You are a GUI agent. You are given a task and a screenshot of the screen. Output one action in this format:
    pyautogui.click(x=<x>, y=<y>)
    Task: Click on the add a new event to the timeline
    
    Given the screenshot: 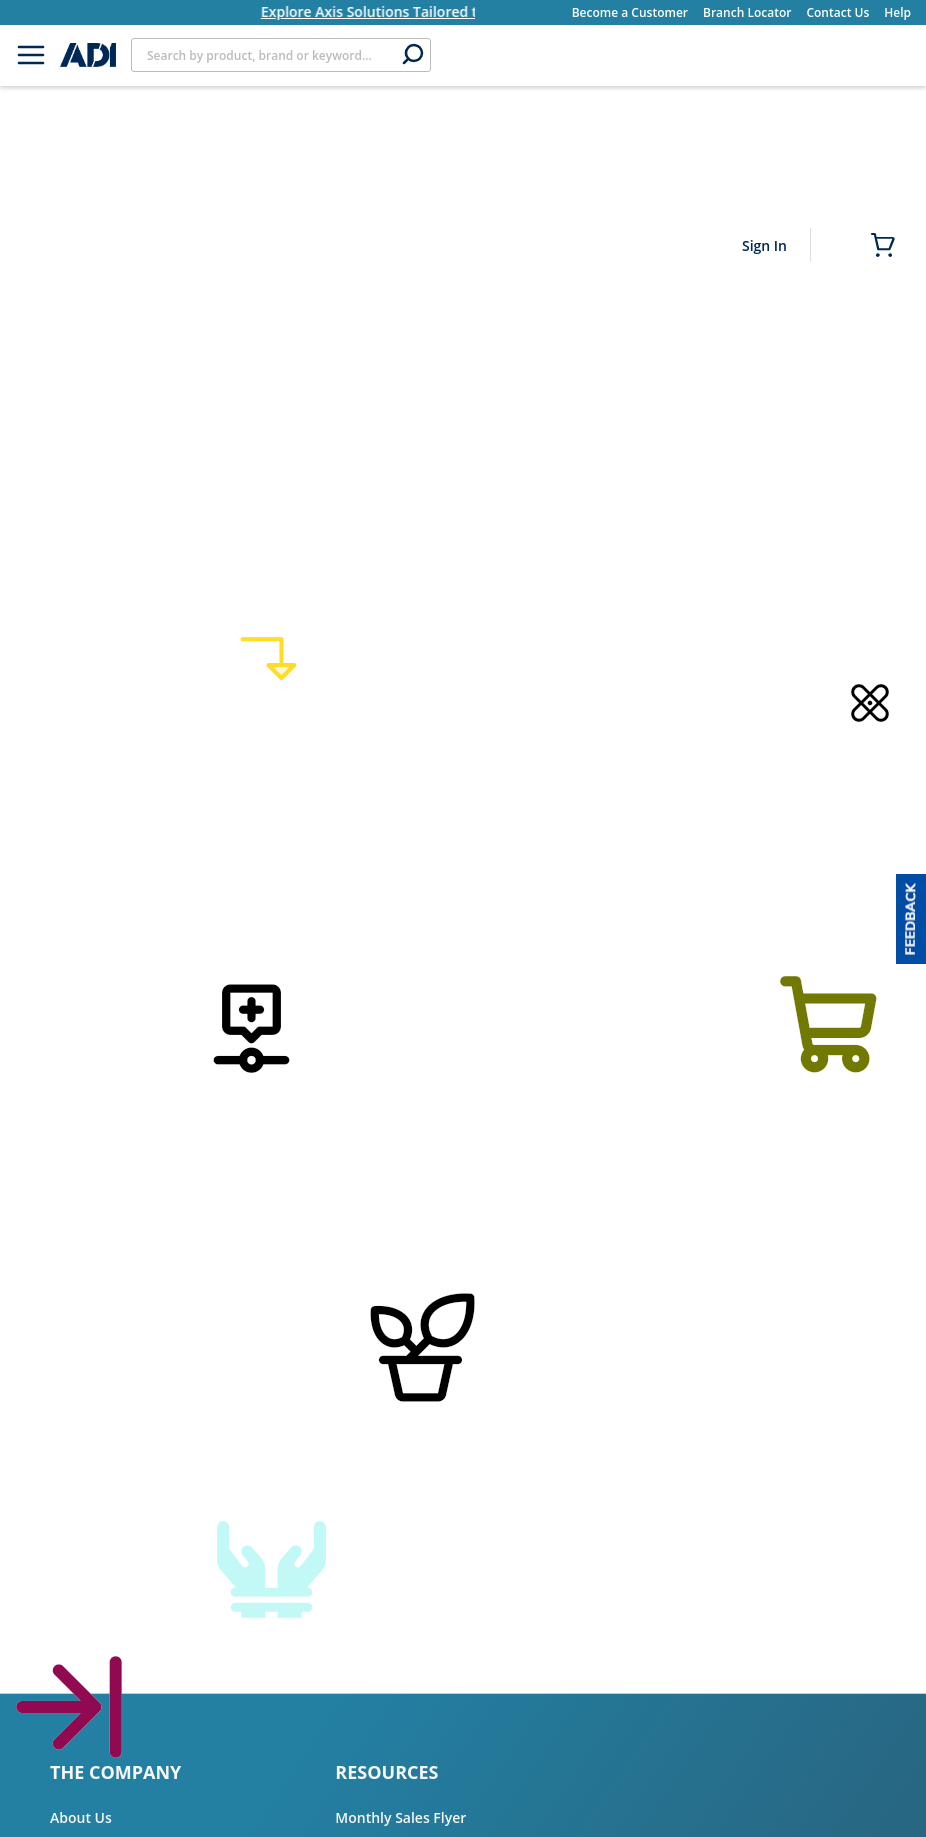 What is the action you would take?
    pyautogui.click(x=251, y=1026)
    